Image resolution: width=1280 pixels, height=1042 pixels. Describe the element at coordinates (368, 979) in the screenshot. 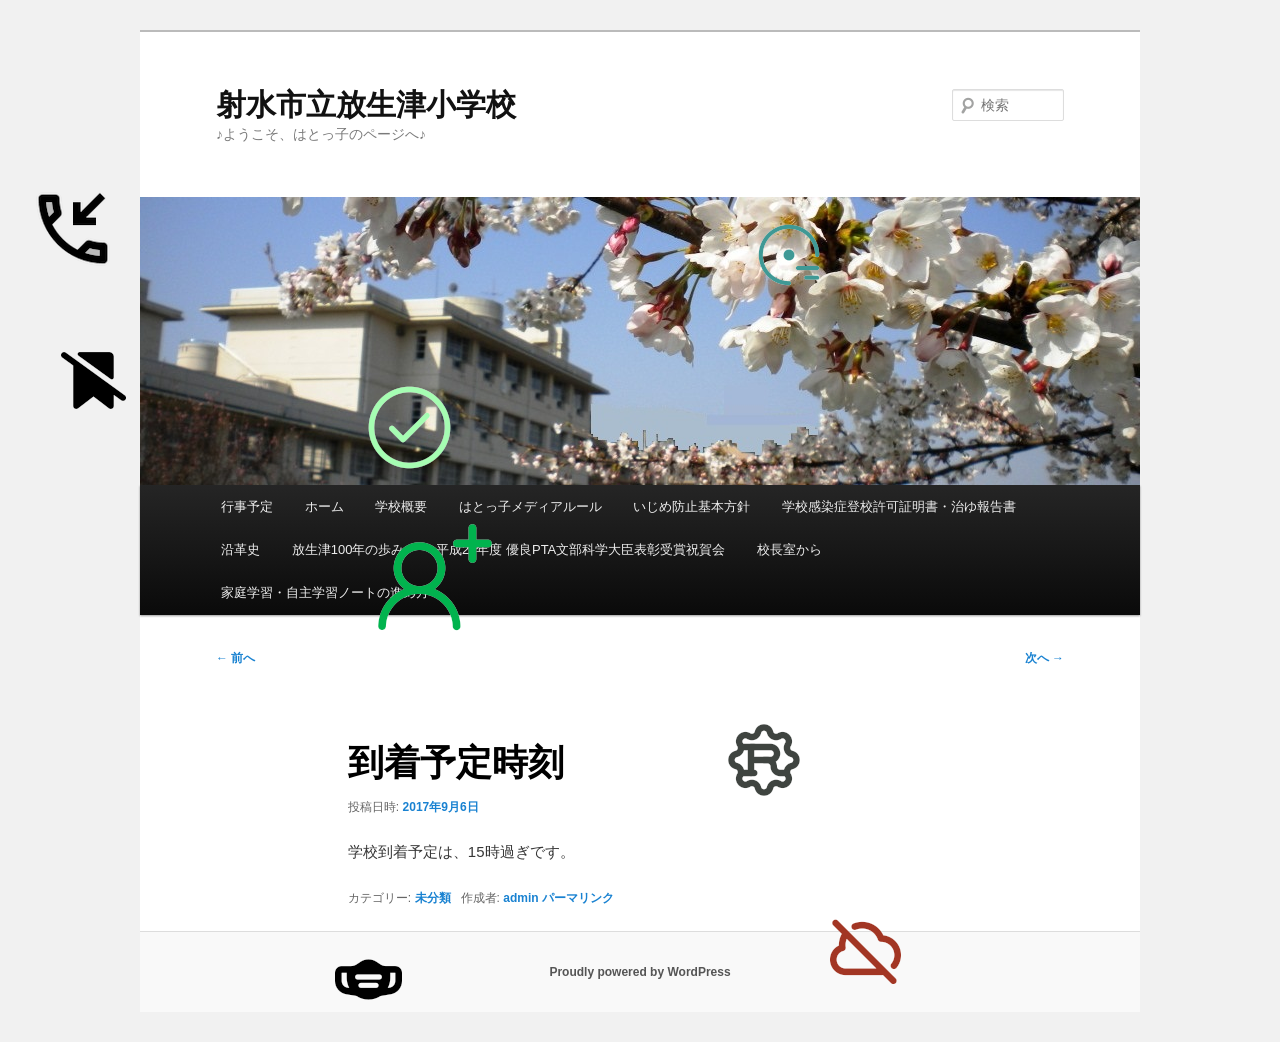

I see `indicates face mask required` at that location.